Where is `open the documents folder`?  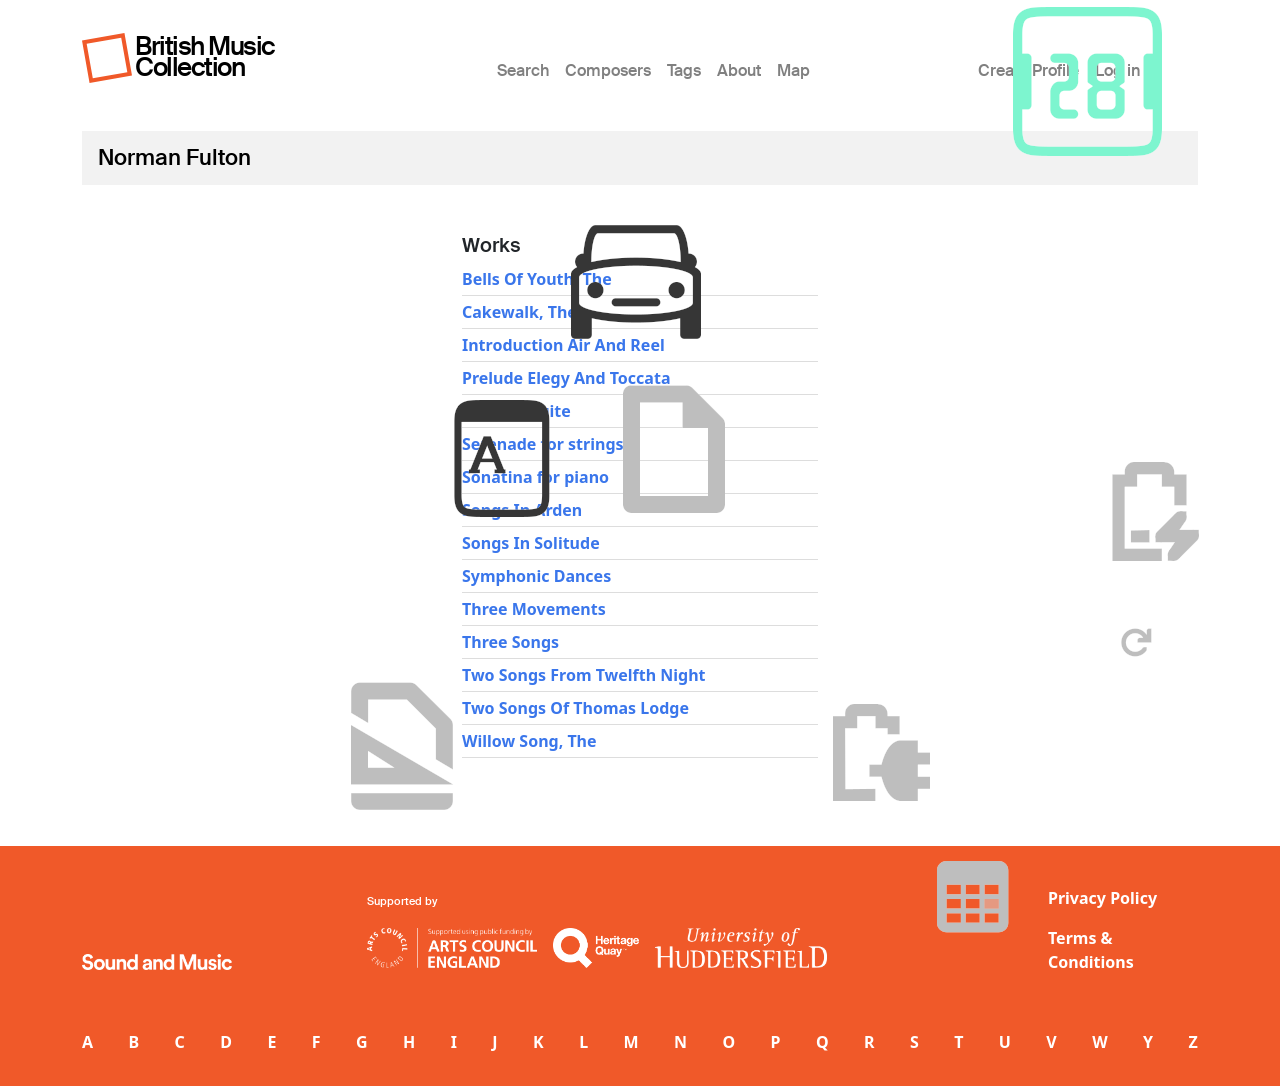
open the documents folder is located at coordinates (674, 445).